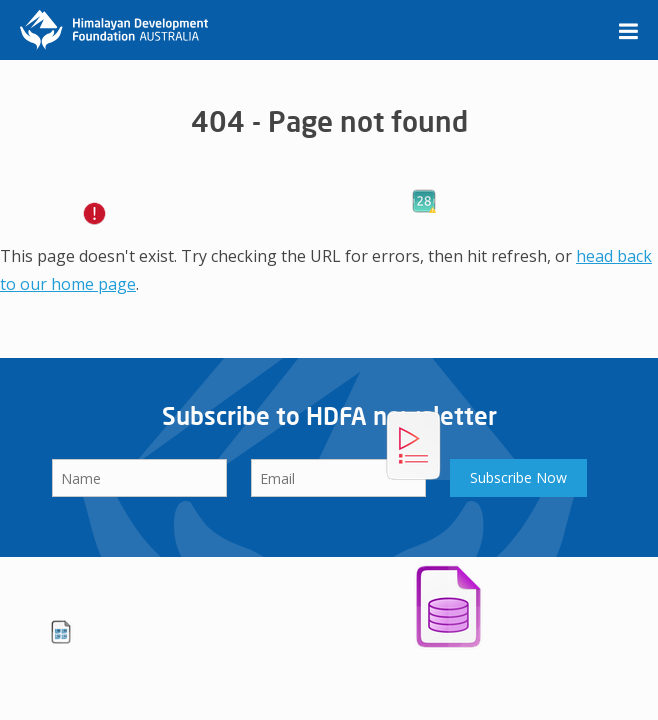 This screenshot has height=720, width=658. What do you see at coordinates (413, 445) in the screenshot?
I see `open a playlist file` at bounding box center [413, 445].